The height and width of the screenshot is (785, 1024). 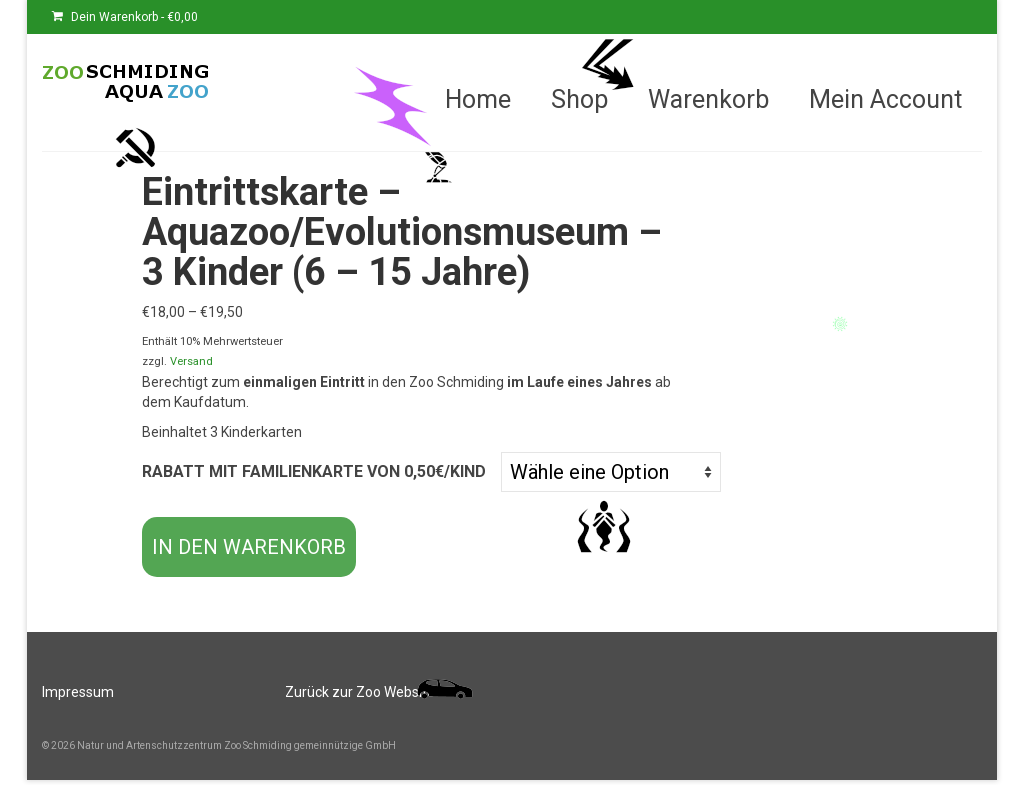 What do you see at coordinates (135, 147) in the screenshot?
I see `communist or socialist themed content or game faction` at bounding box center [135, 147].